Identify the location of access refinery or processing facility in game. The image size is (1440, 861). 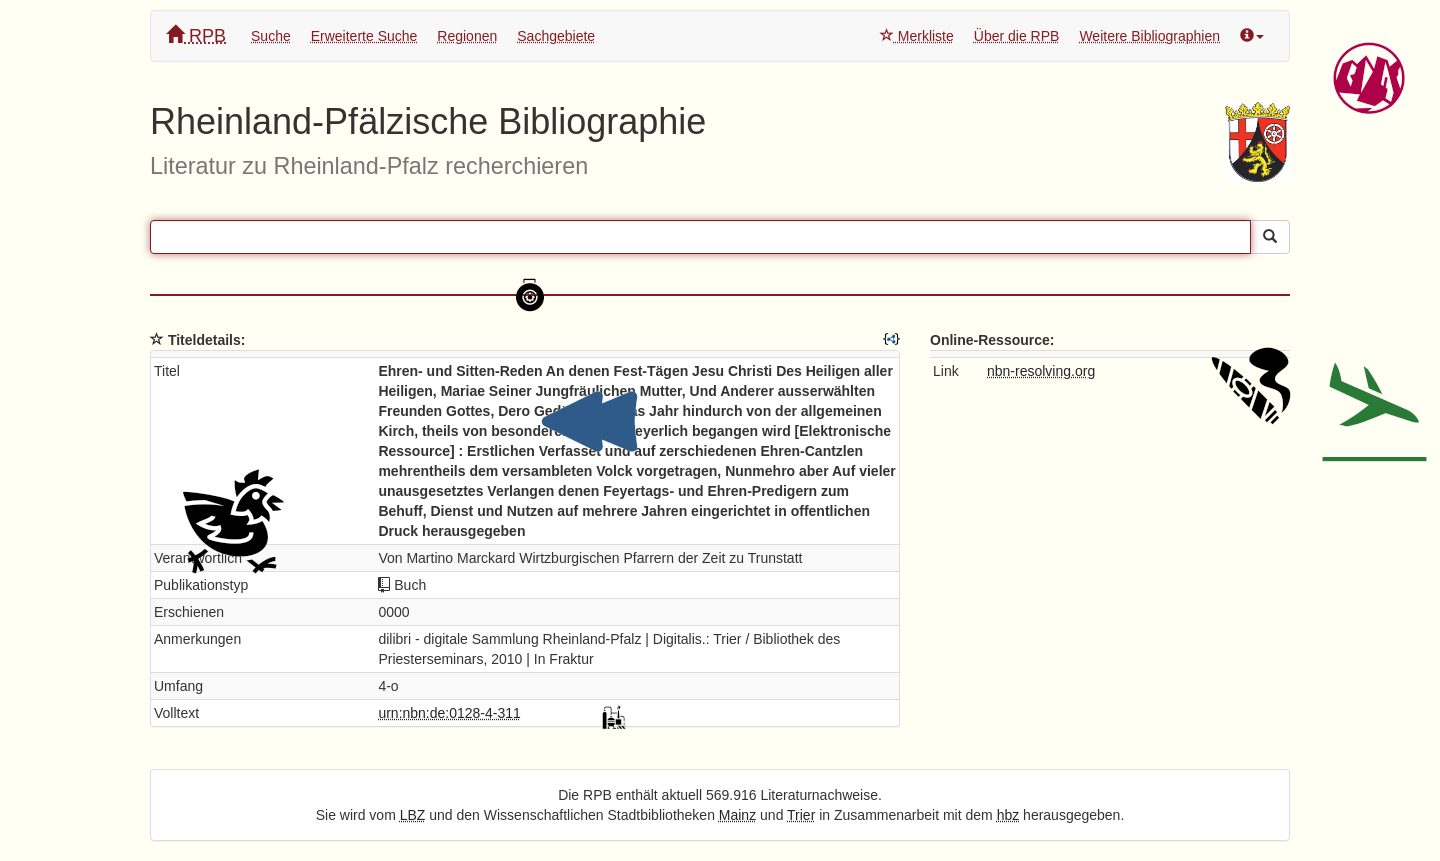
(614, 717).